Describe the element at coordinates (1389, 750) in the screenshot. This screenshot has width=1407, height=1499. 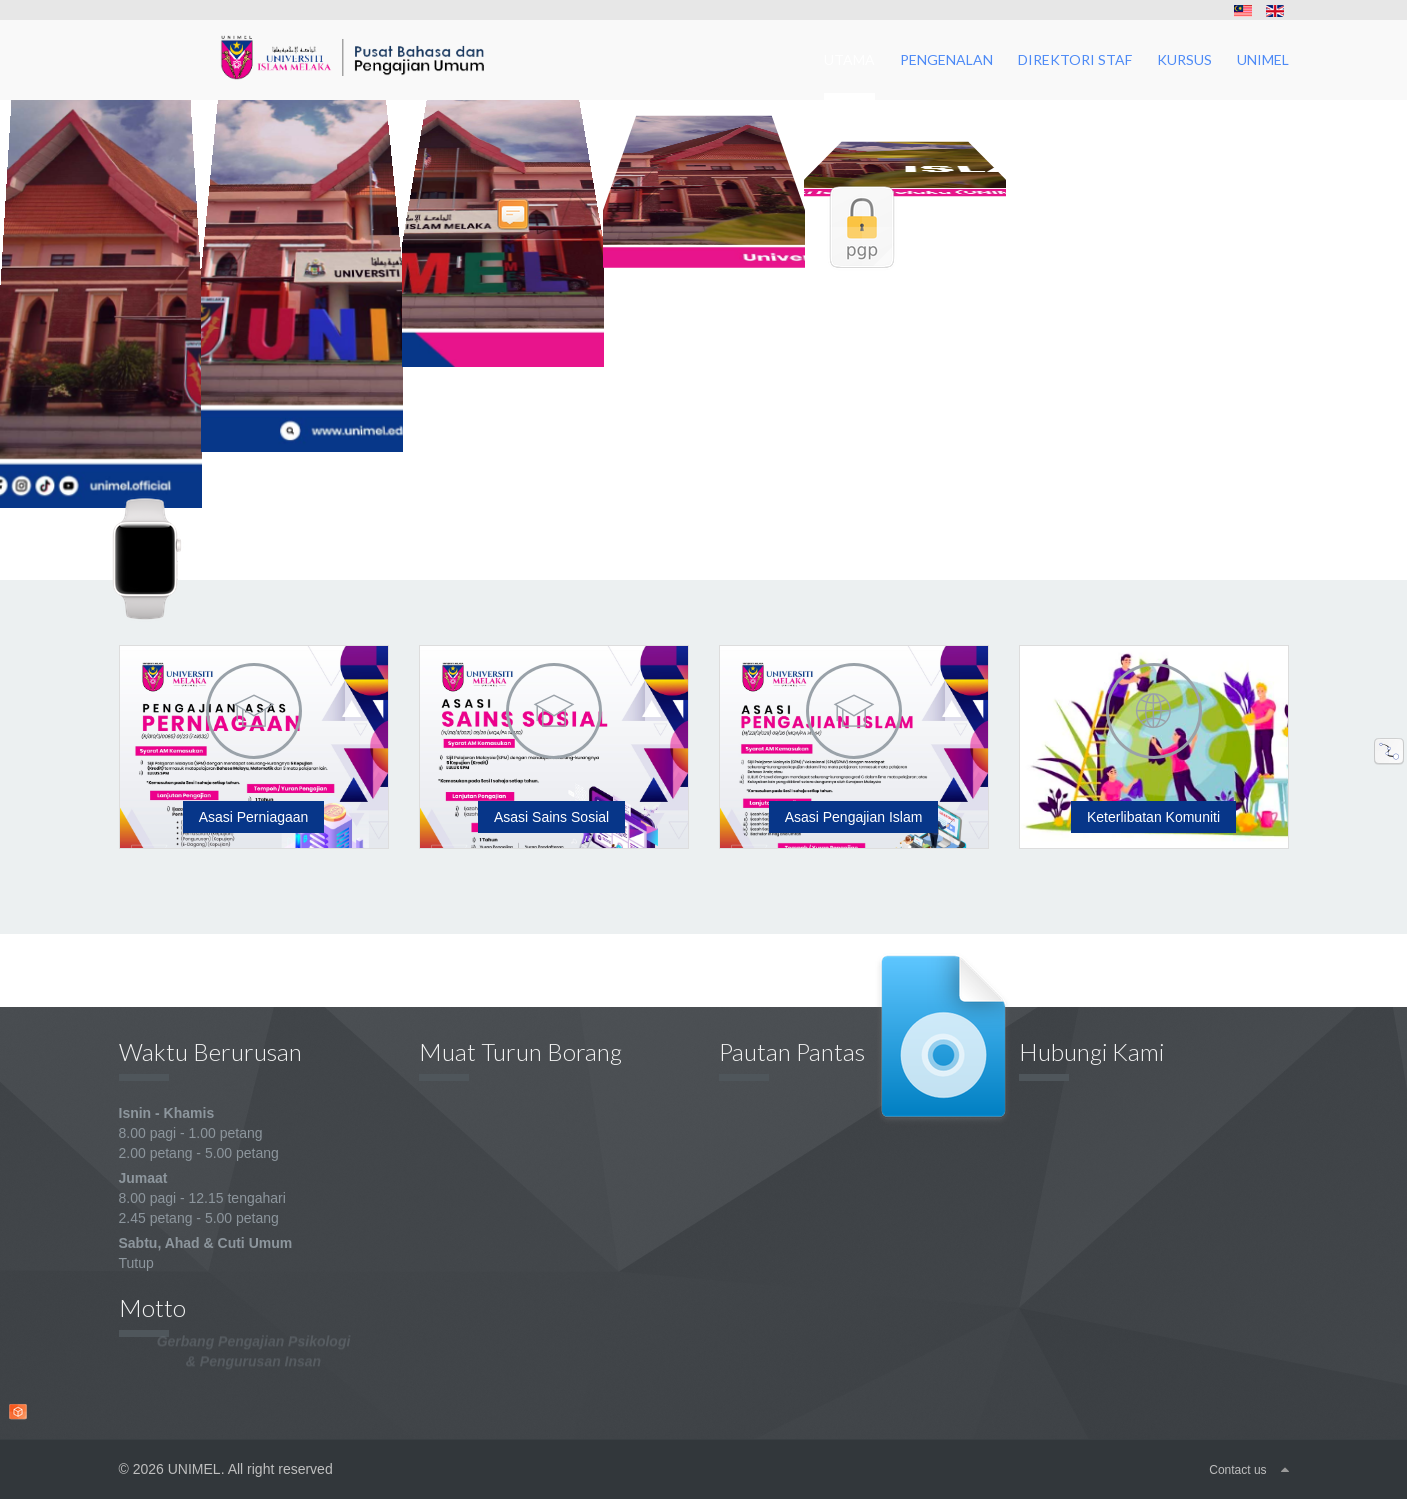
I see `open a karbon vector graphics file` at that location.